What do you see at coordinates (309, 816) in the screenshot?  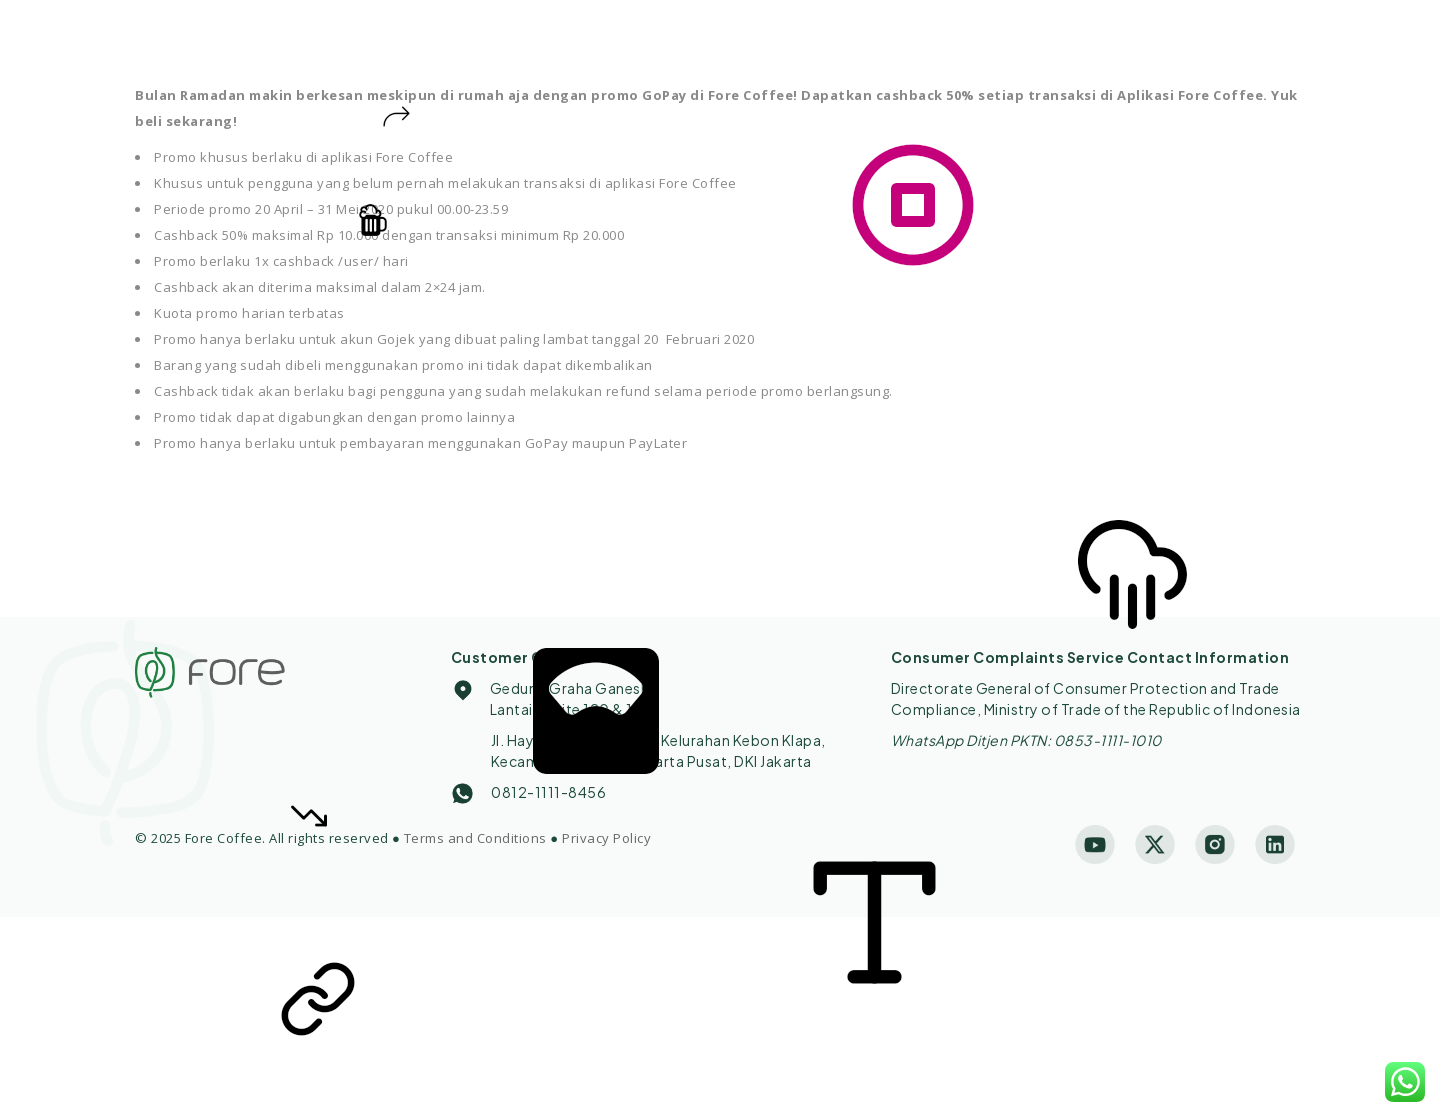 I see `indicates a downward trend or declining metrics` at bounding box center [309, 816].